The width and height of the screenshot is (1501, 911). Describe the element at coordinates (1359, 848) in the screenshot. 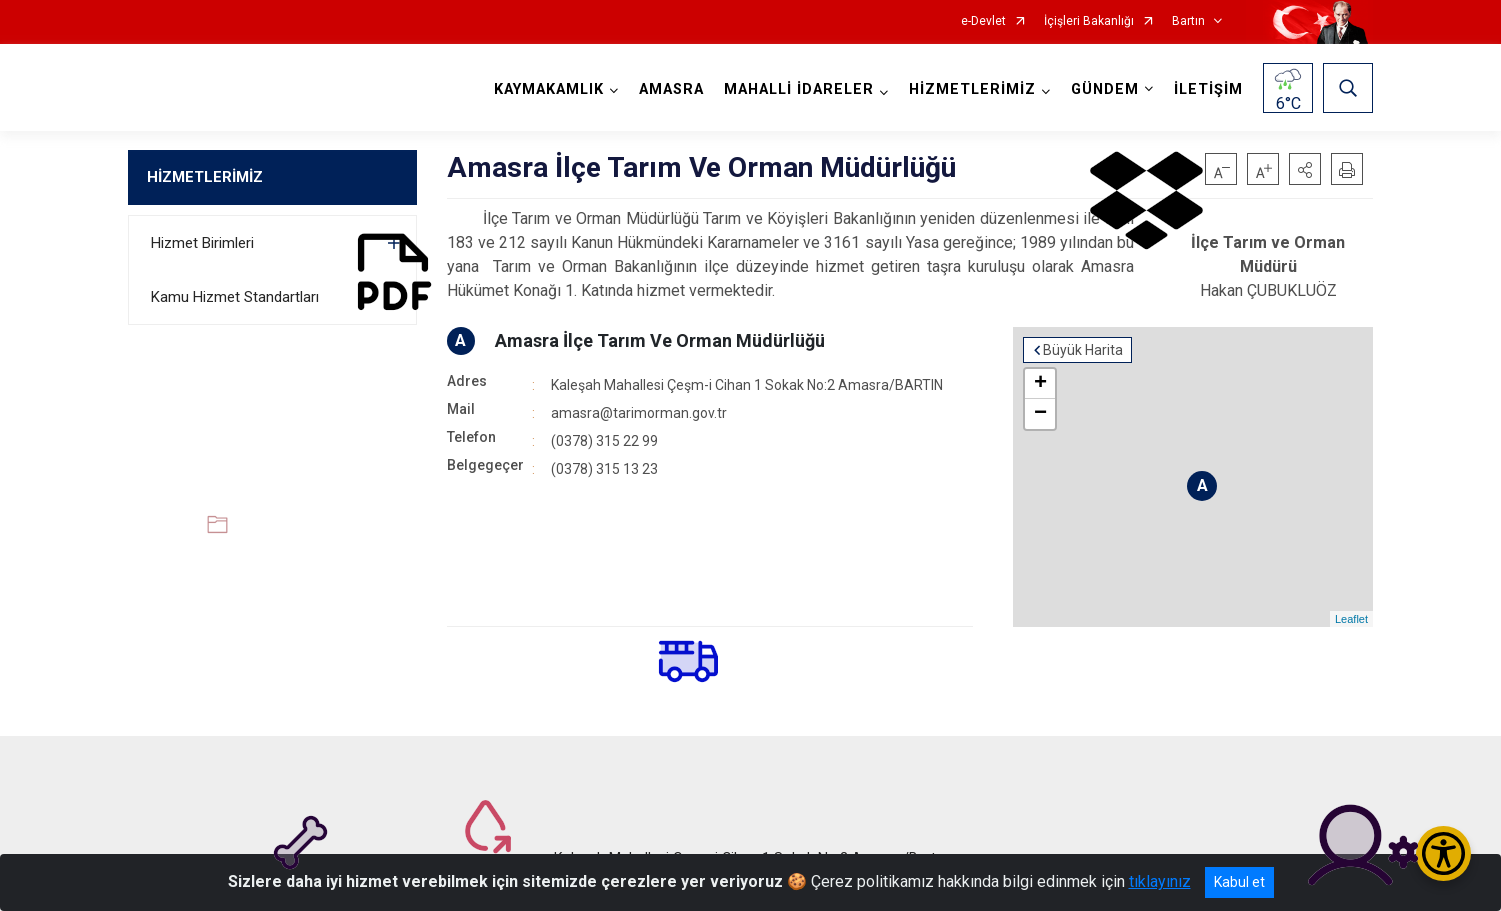

I see `access user settings or preferences` at that location.